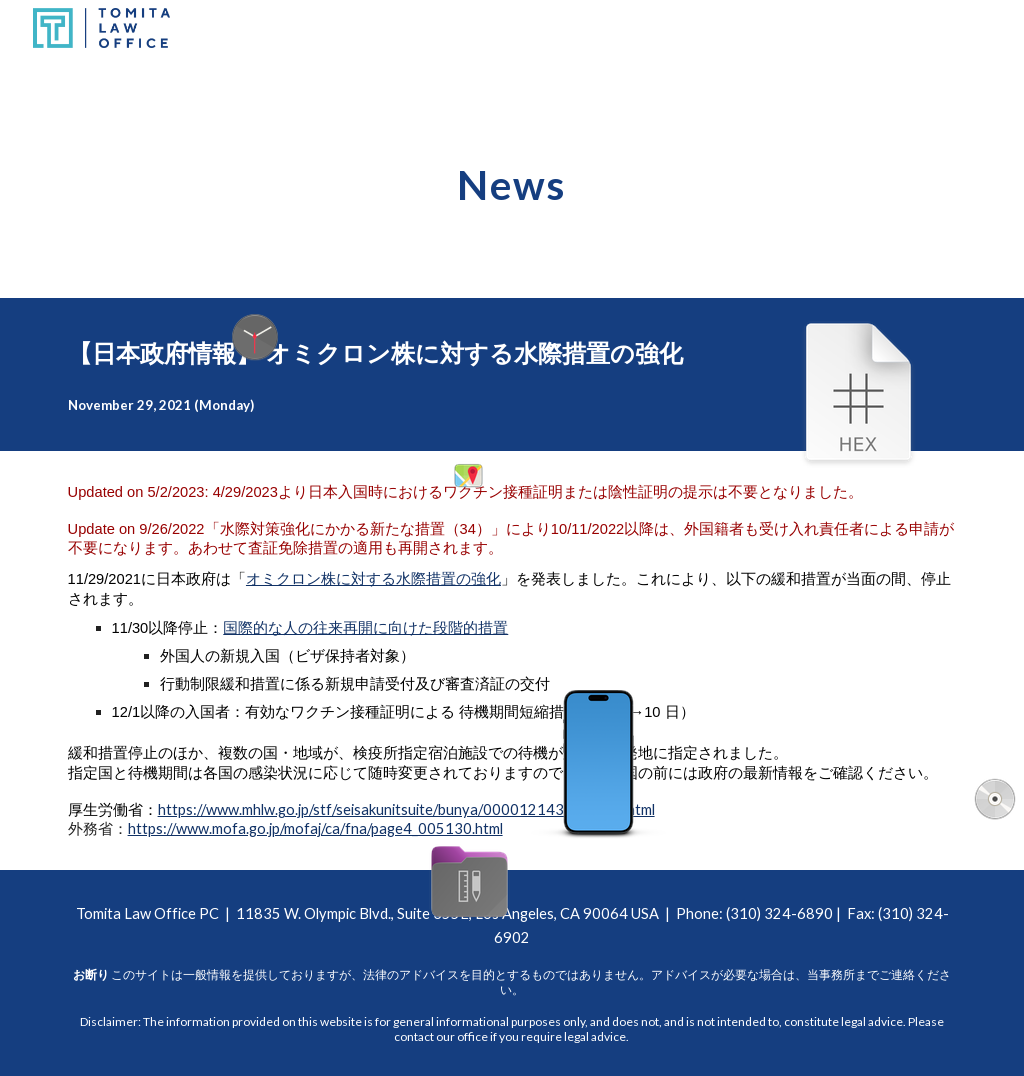  What do you see at coordinates (995, 799) in the screenshot?
I see `indicates a rewritable CD-RW disc` at bounding box center [995, 799].